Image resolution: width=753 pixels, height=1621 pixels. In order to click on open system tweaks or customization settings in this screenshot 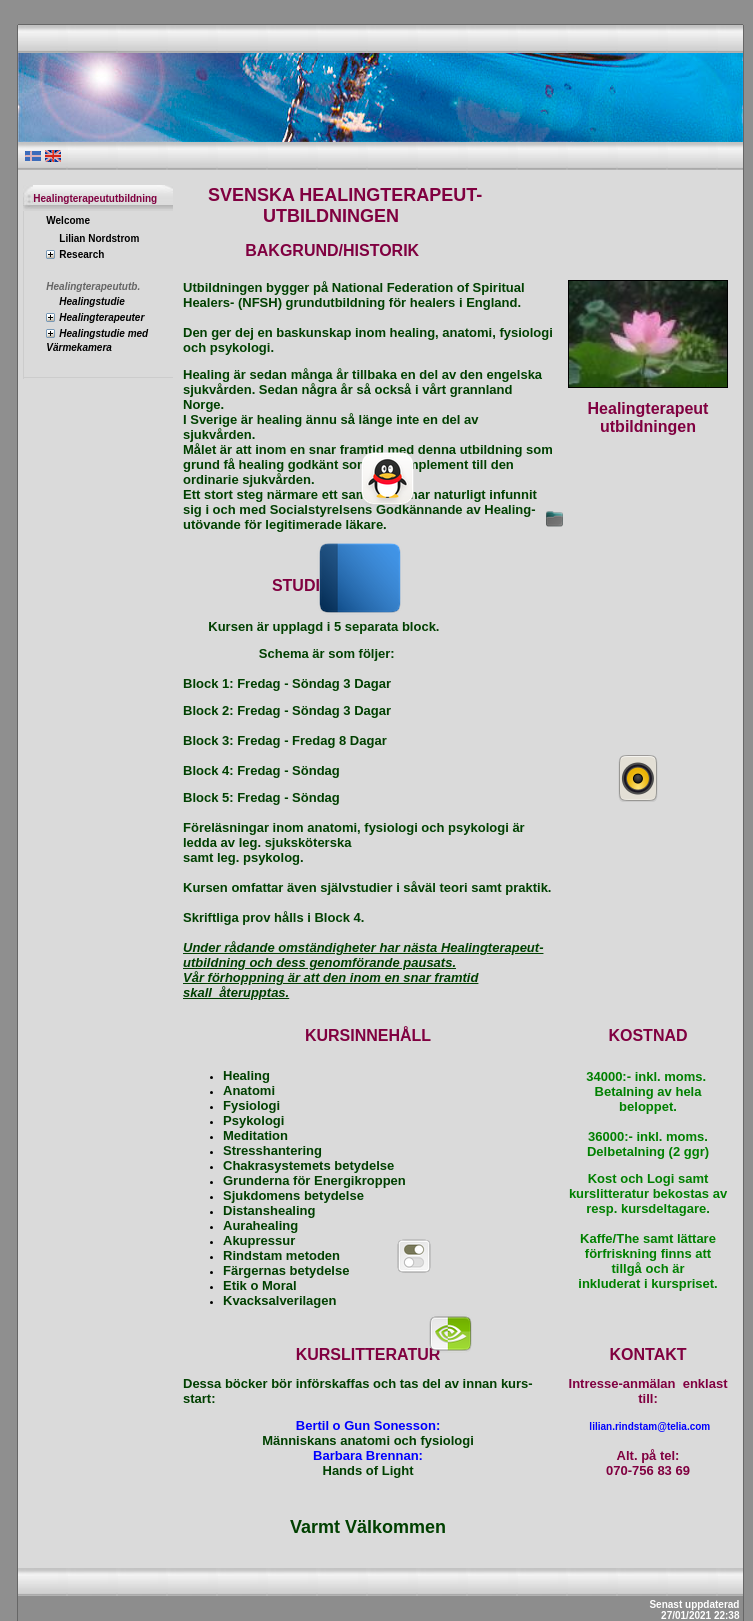, I will do `click(414, 1256)`.